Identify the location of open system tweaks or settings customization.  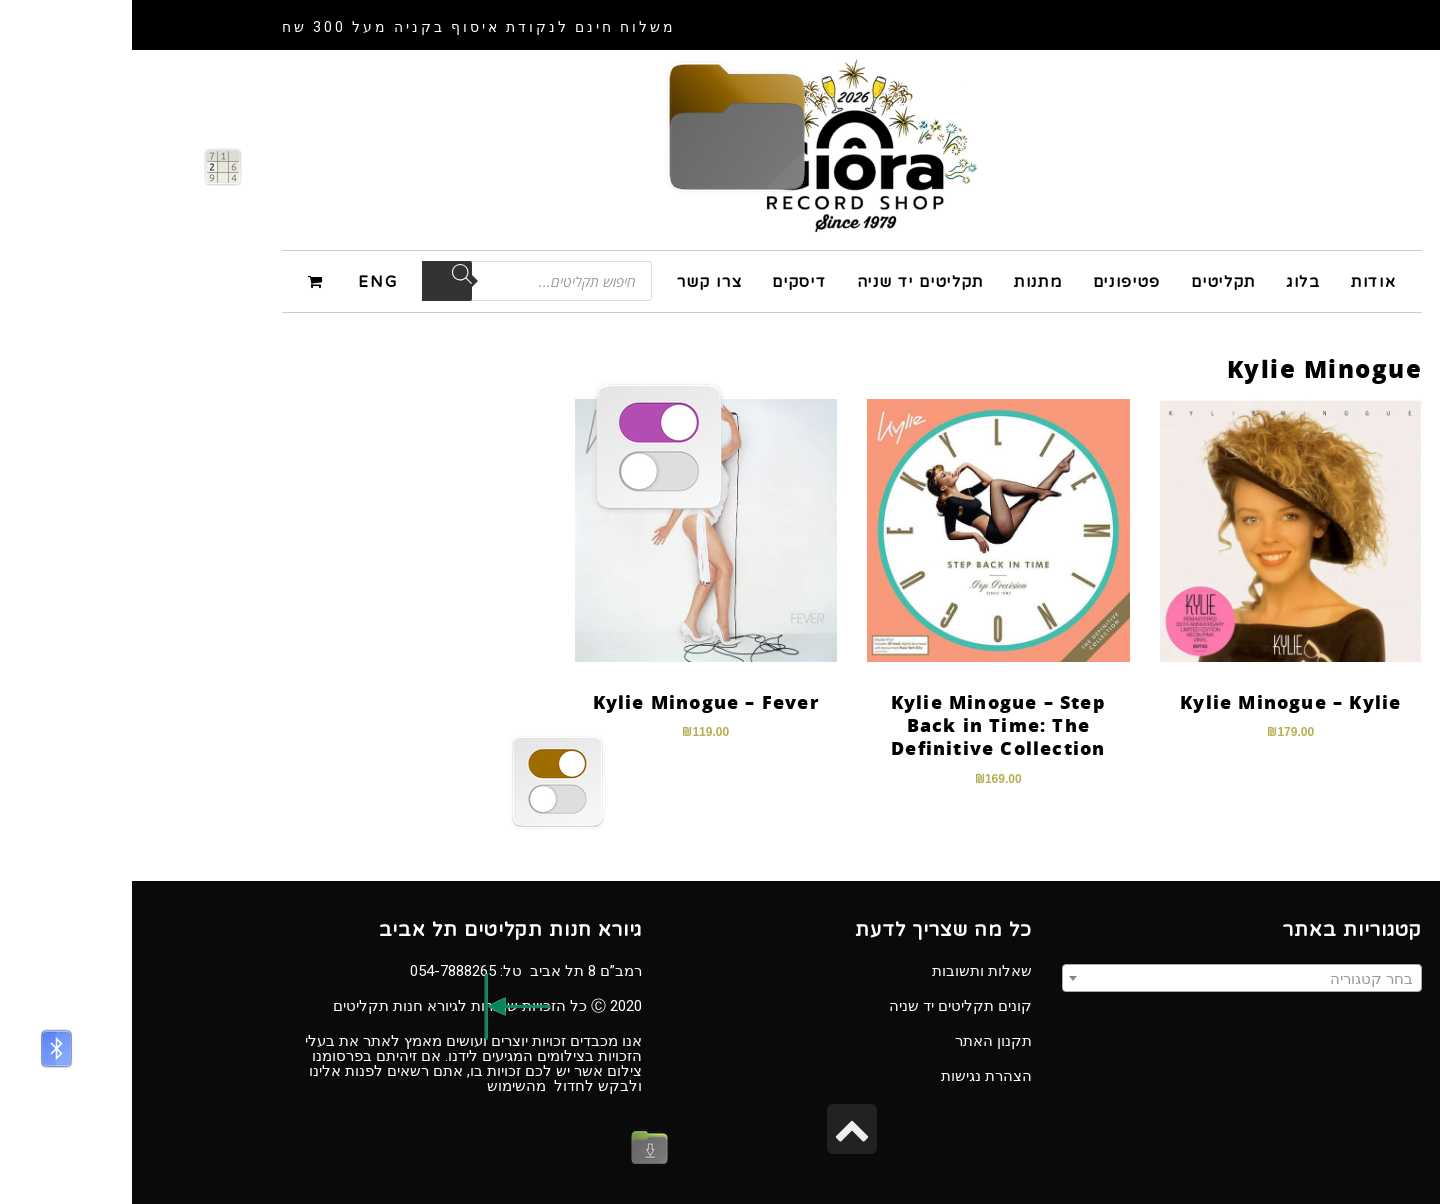
(557, 781).